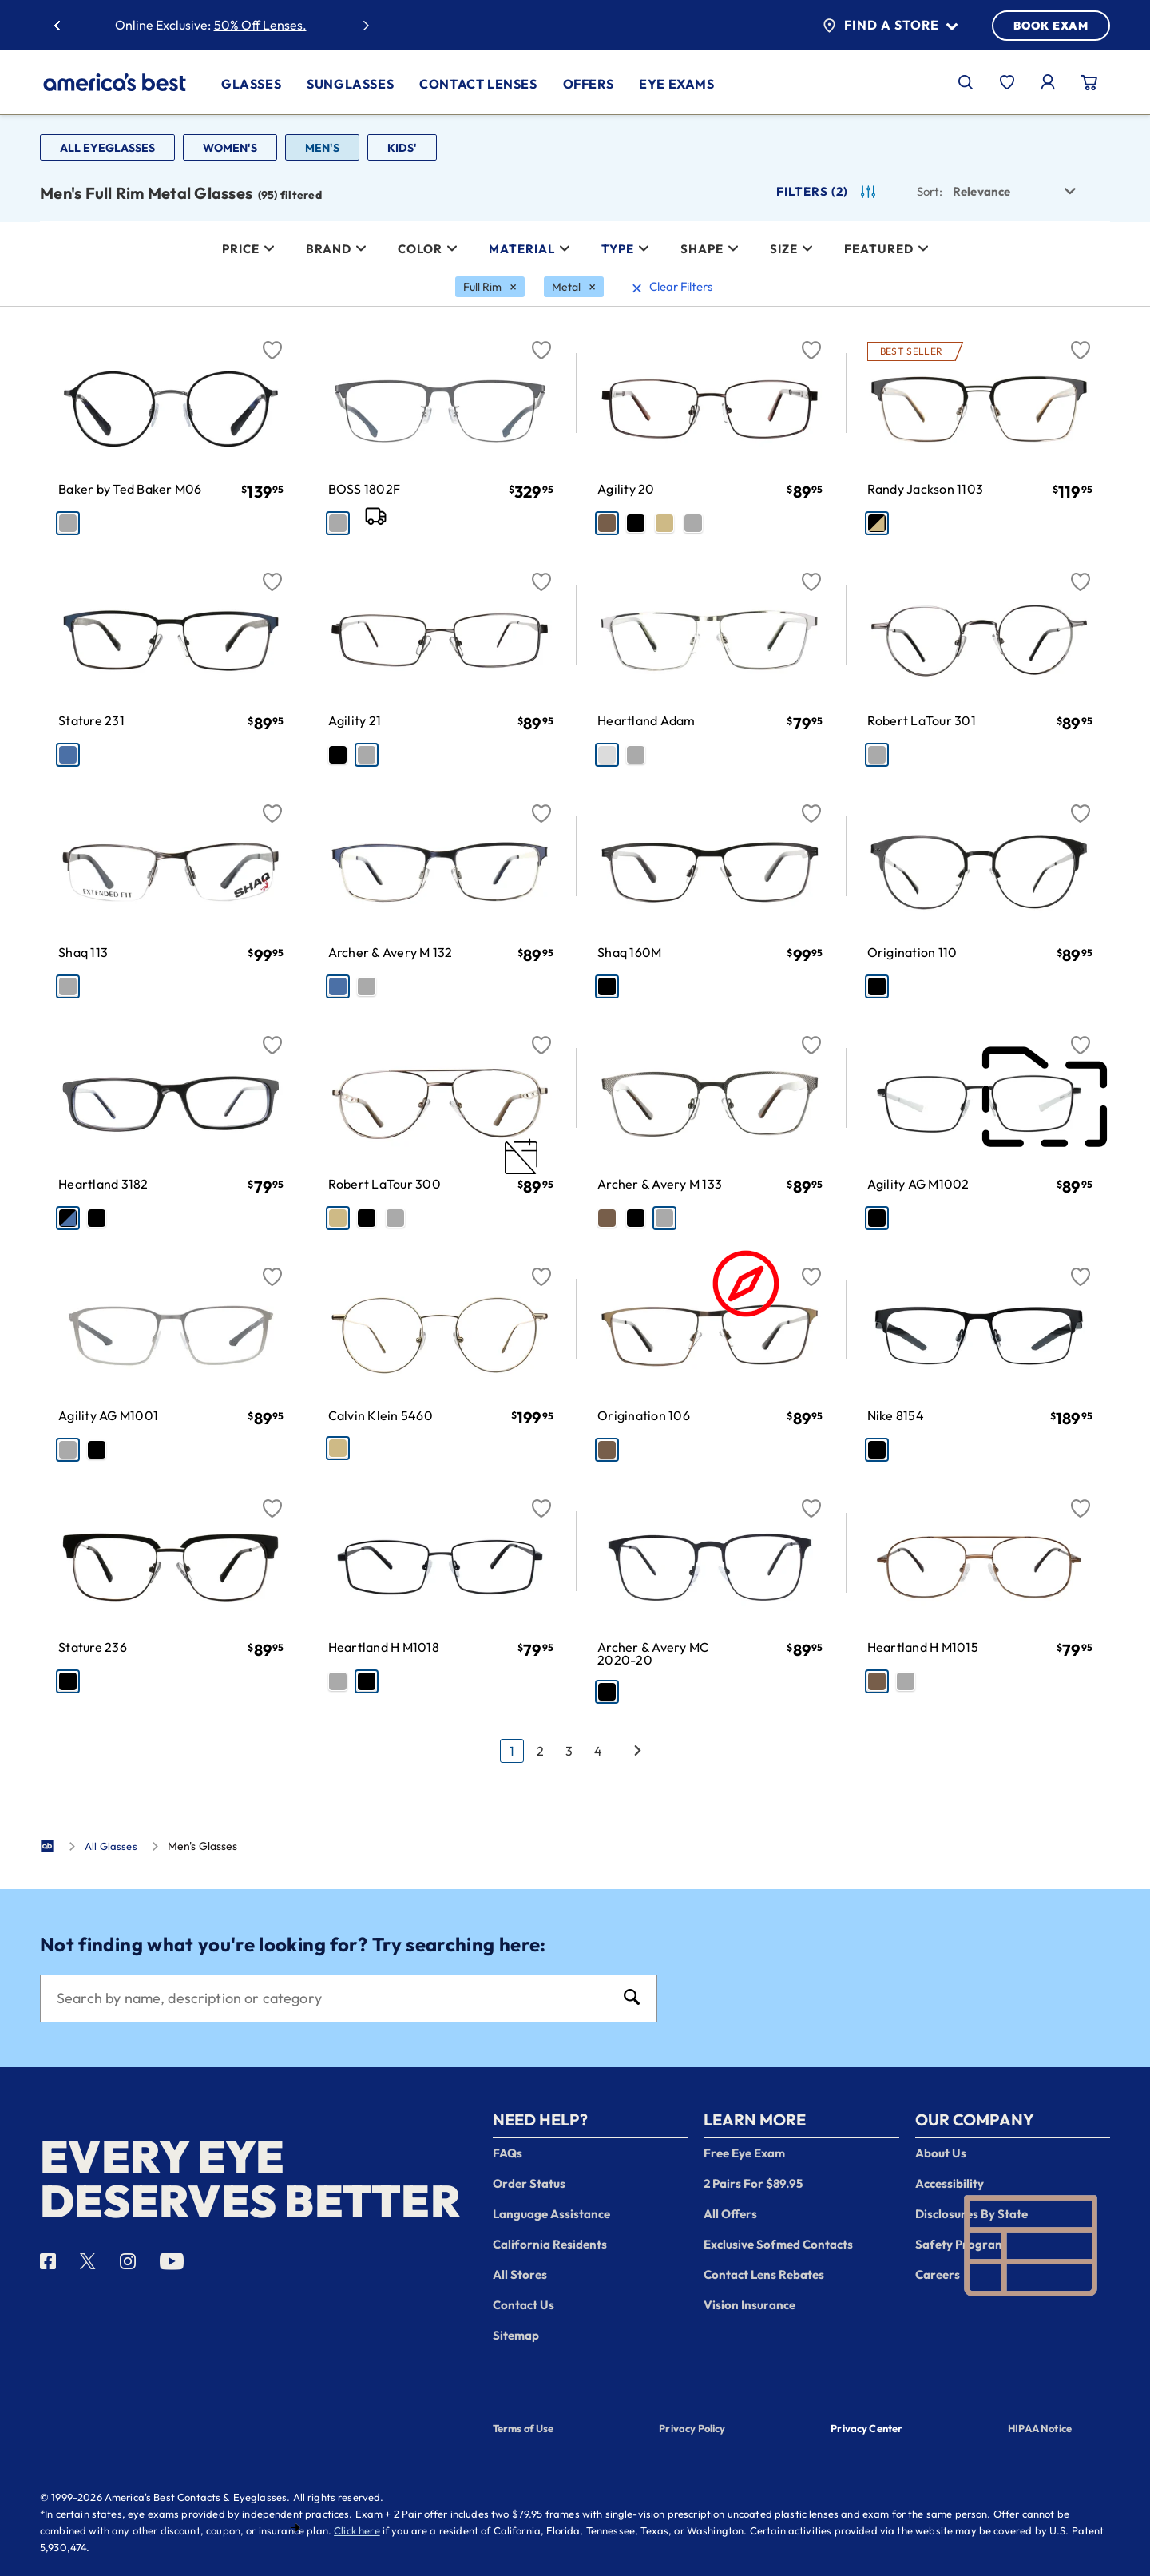  I want to click on navigate to the next item or screen, so click(295, 2527).